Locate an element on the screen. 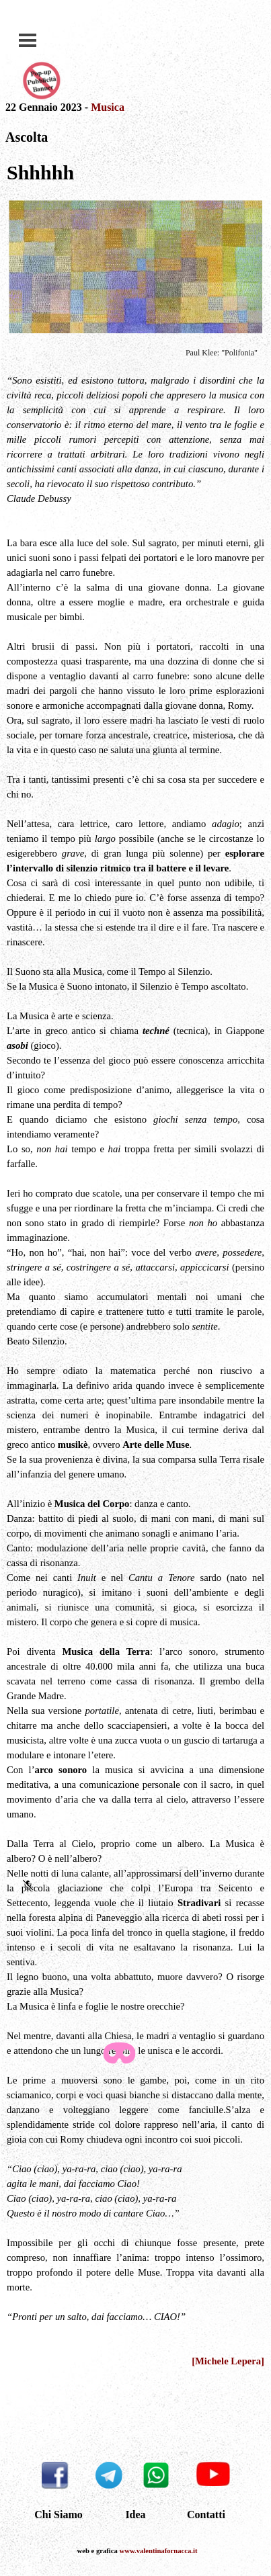 The height and width of the screenshot is (2576, 271). enable incognito or private browsing mode is located at coordinates (119, 2053).